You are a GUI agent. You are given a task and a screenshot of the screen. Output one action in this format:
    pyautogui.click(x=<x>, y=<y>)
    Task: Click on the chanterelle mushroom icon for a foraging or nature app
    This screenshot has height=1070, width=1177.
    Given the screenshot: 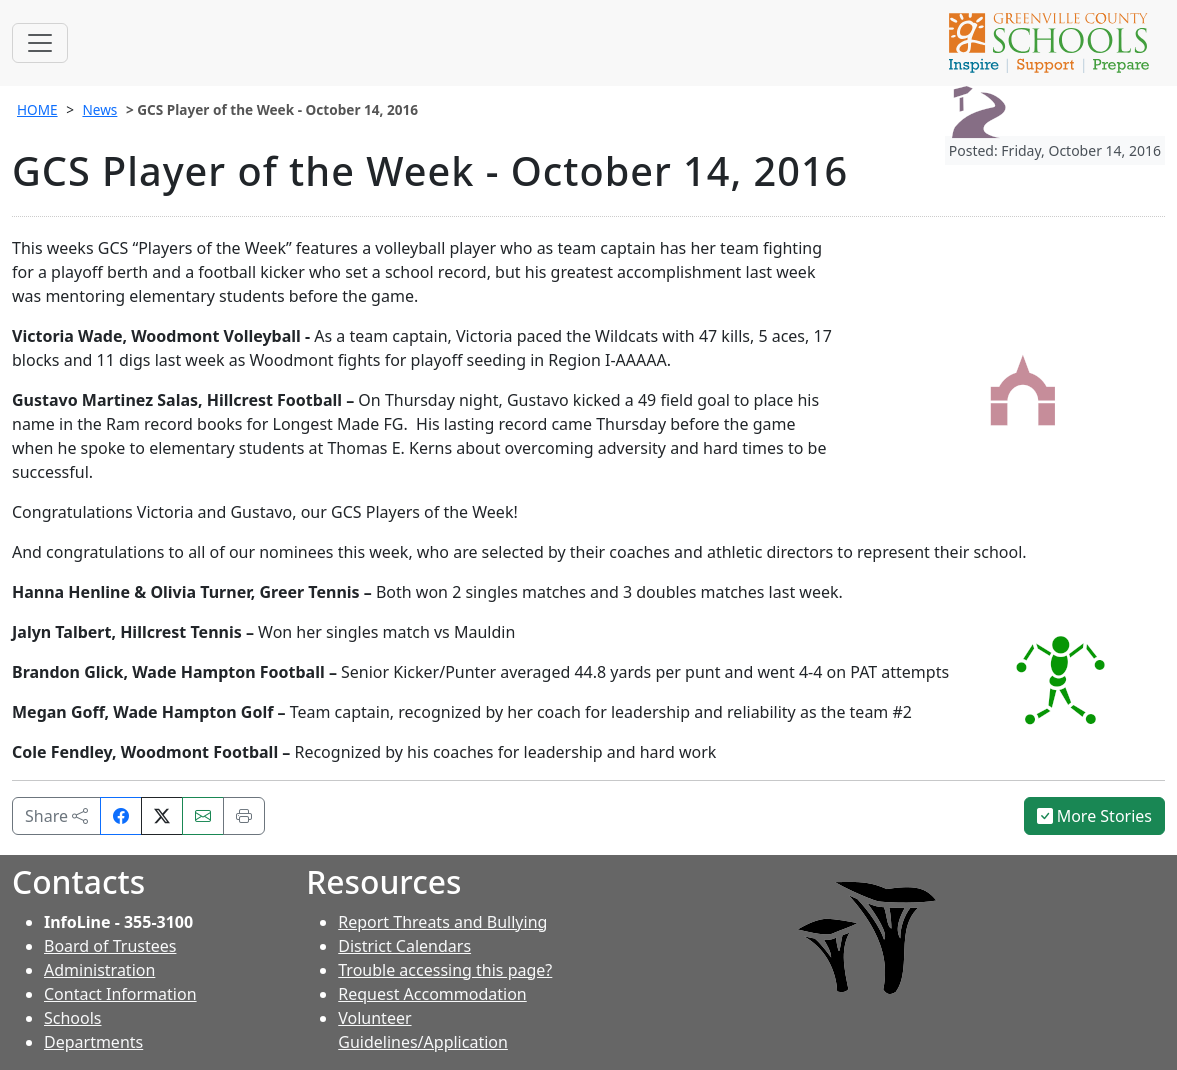 What is the action you would take?
    pyautogui.click(x=867, y=938)
    